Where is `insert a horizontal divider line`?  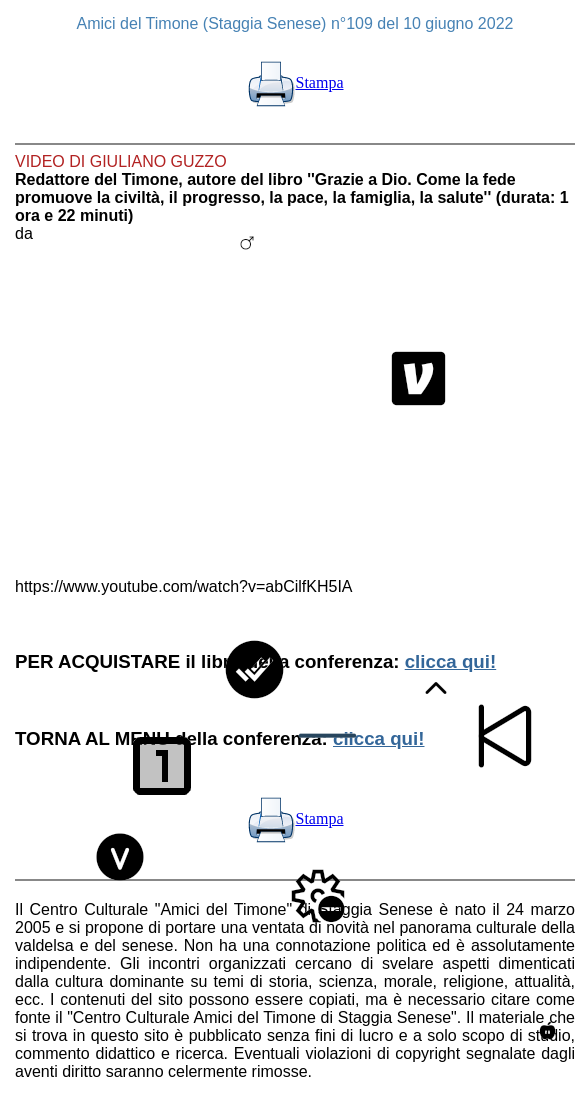 insert a horizontal divider line is located at coordinates (327, 733).